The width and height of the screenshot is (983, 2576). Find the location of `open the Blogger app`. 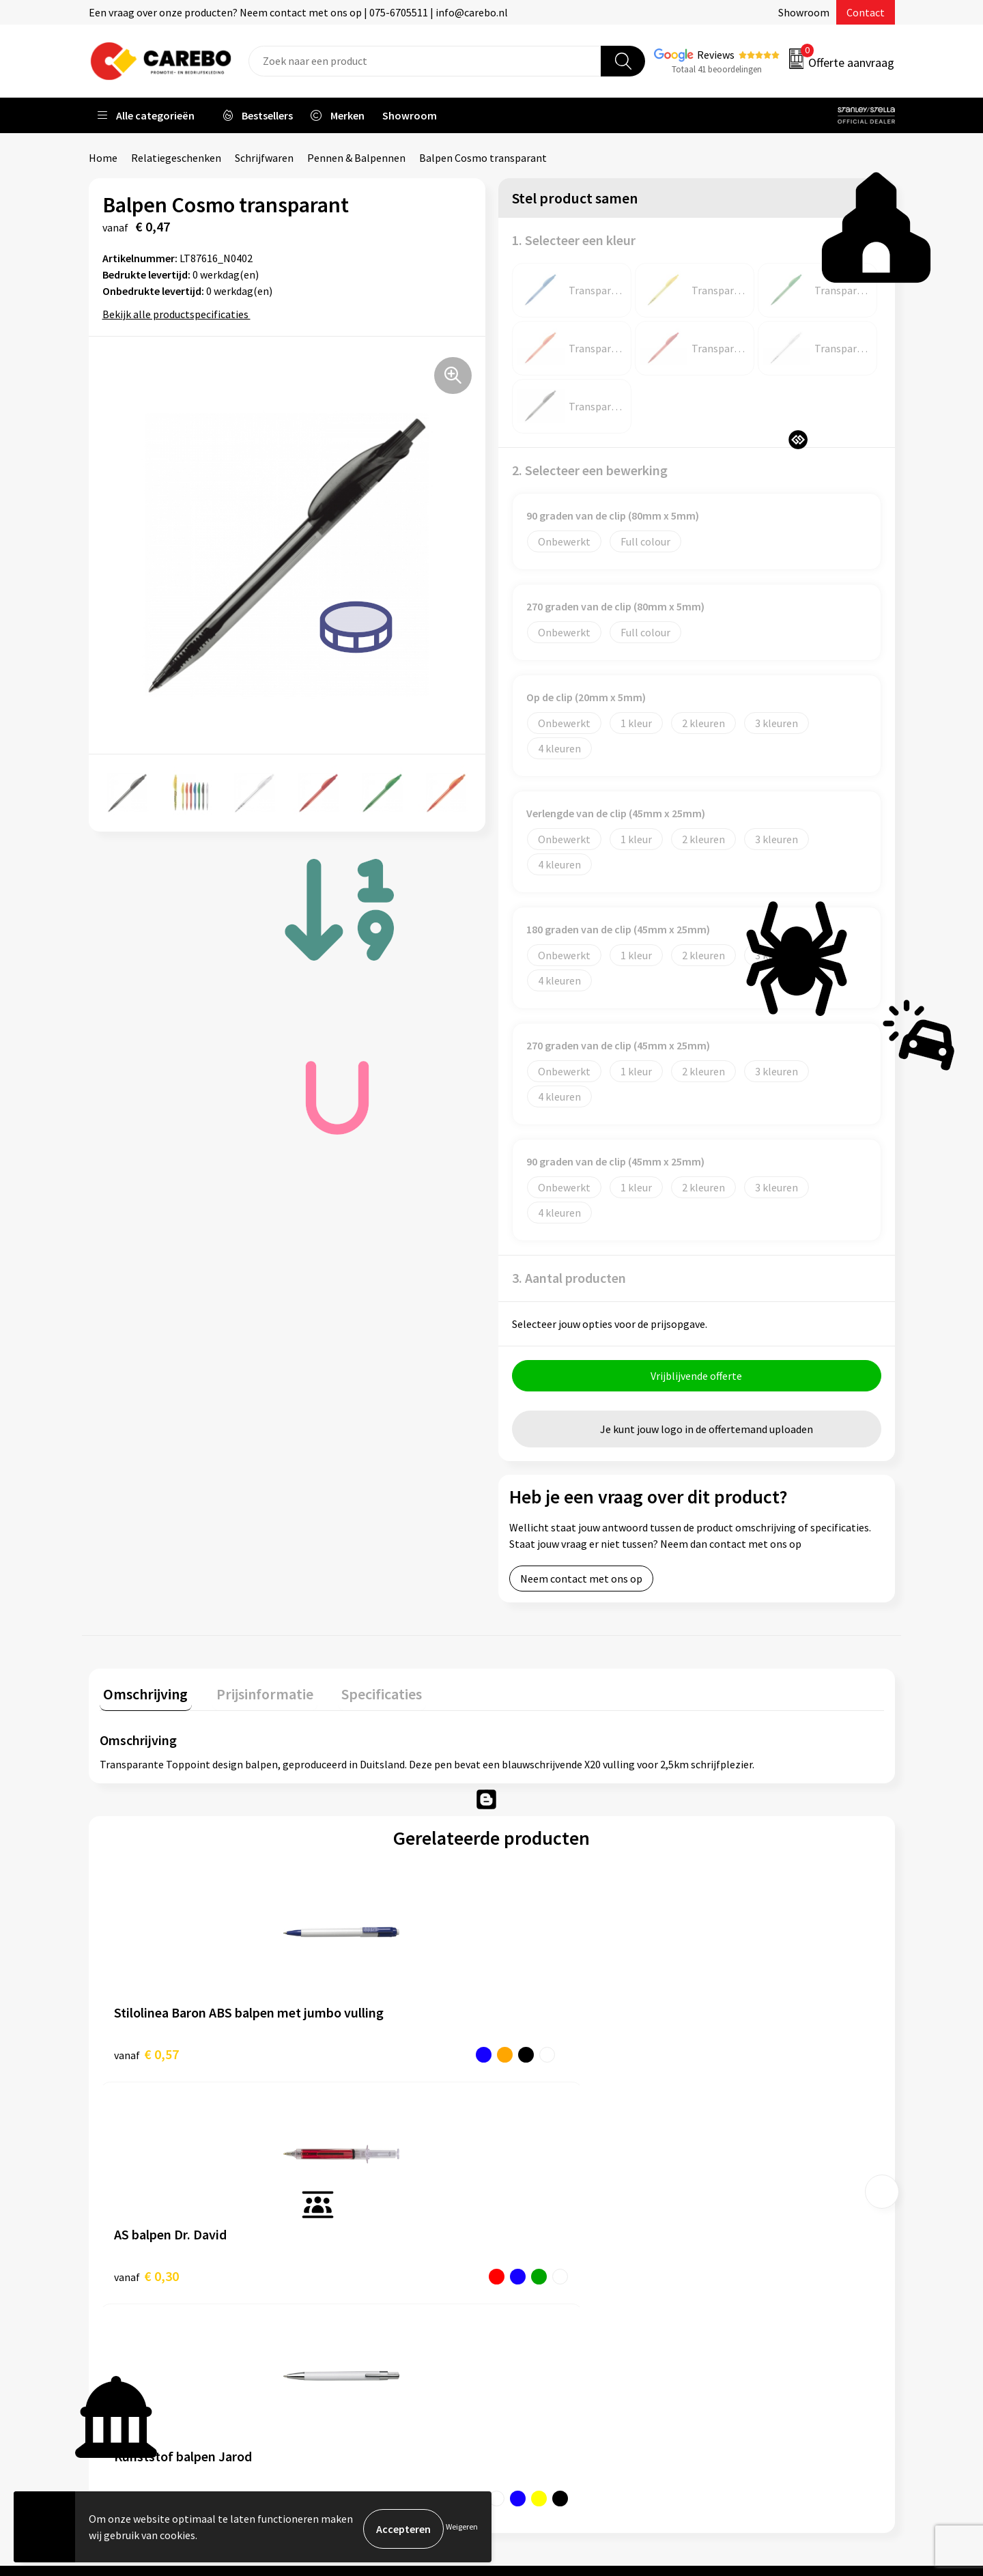

open the Blogger app is located at coordinates (486, 1799).